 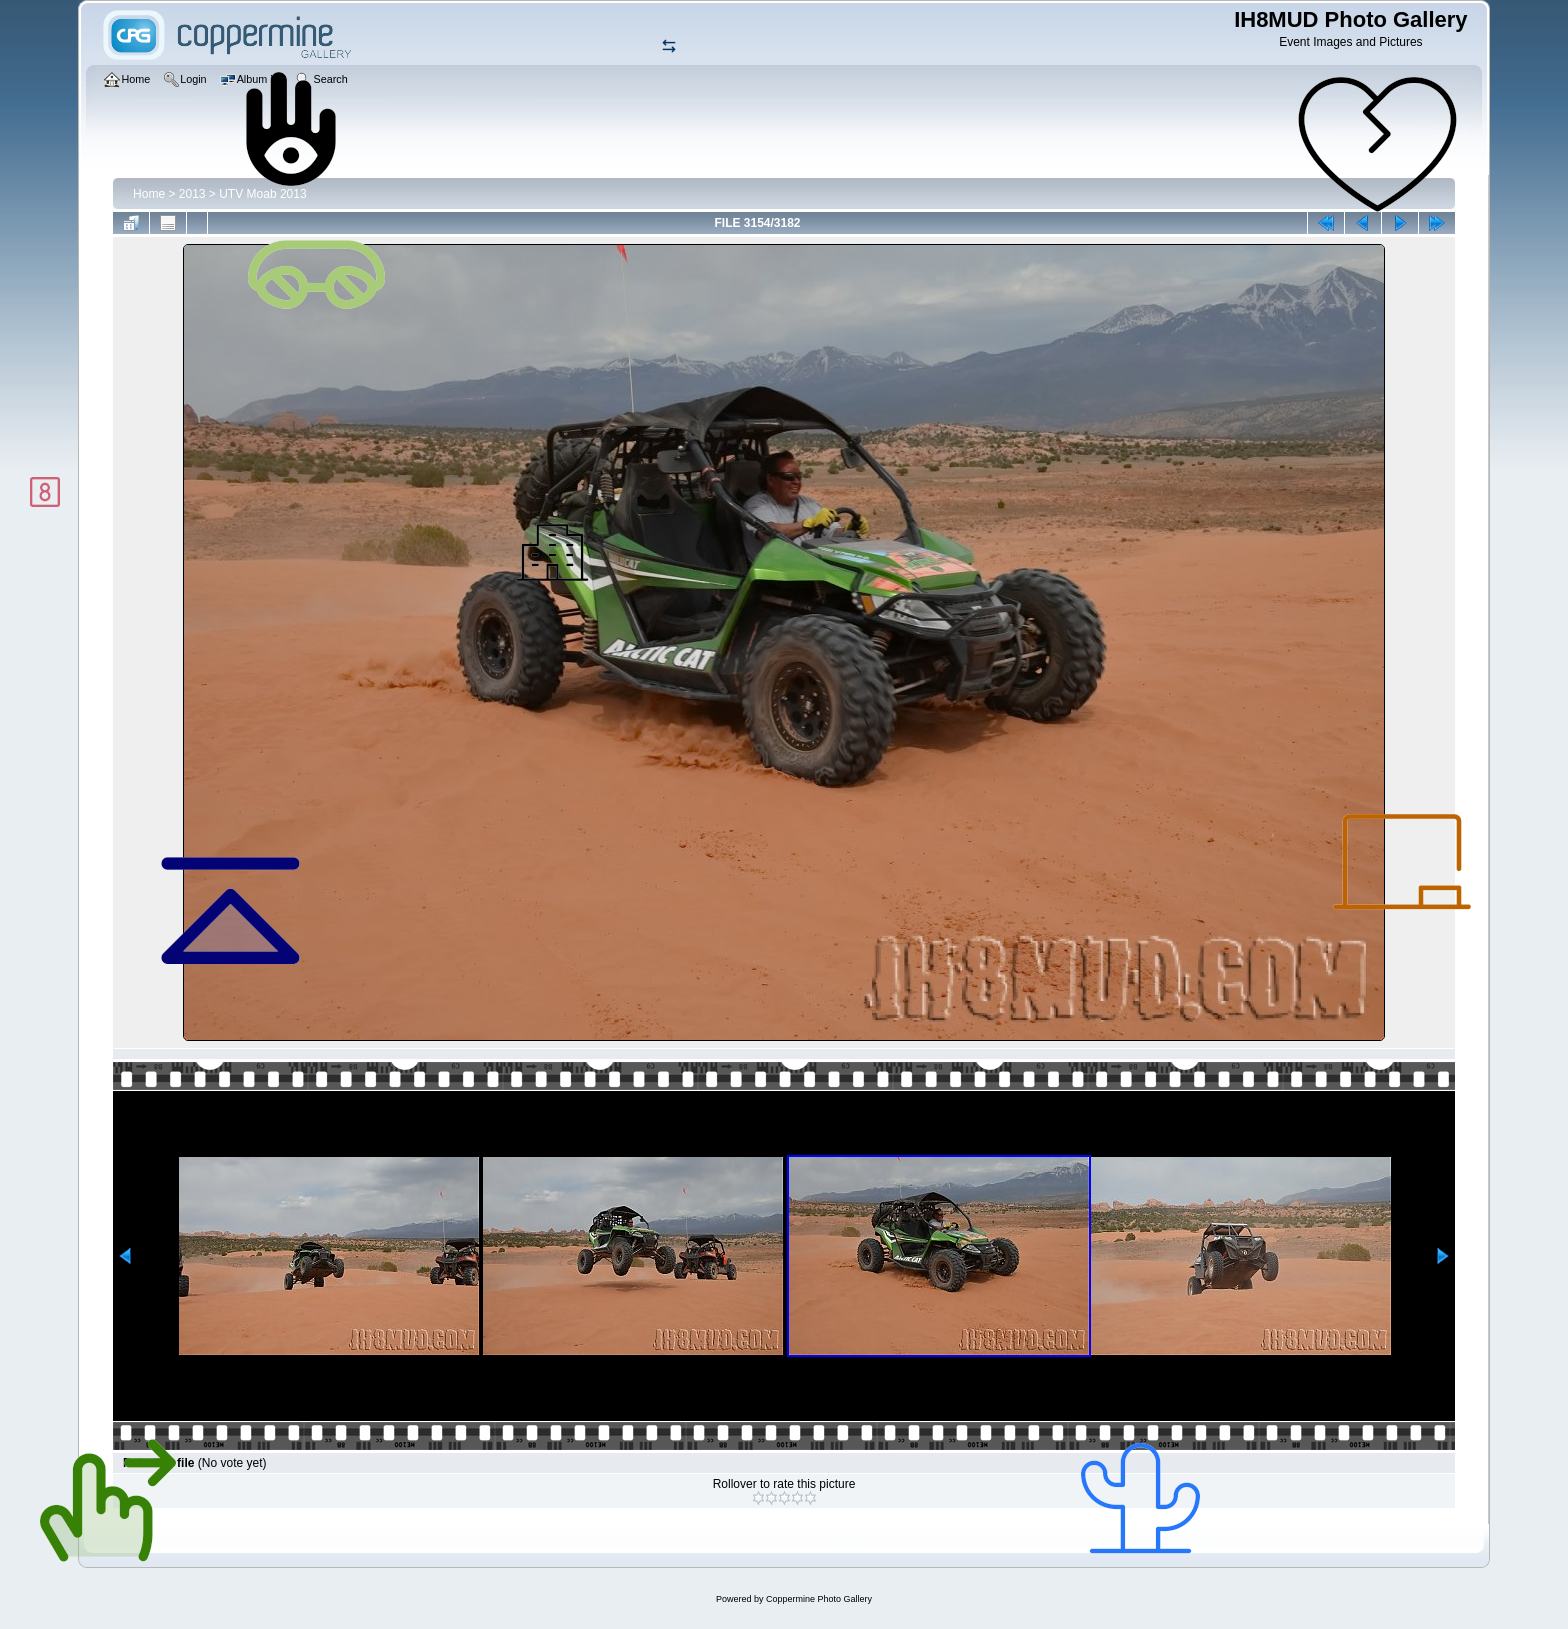 I want to click on swap or exchange items, so click(x=669, y=46).